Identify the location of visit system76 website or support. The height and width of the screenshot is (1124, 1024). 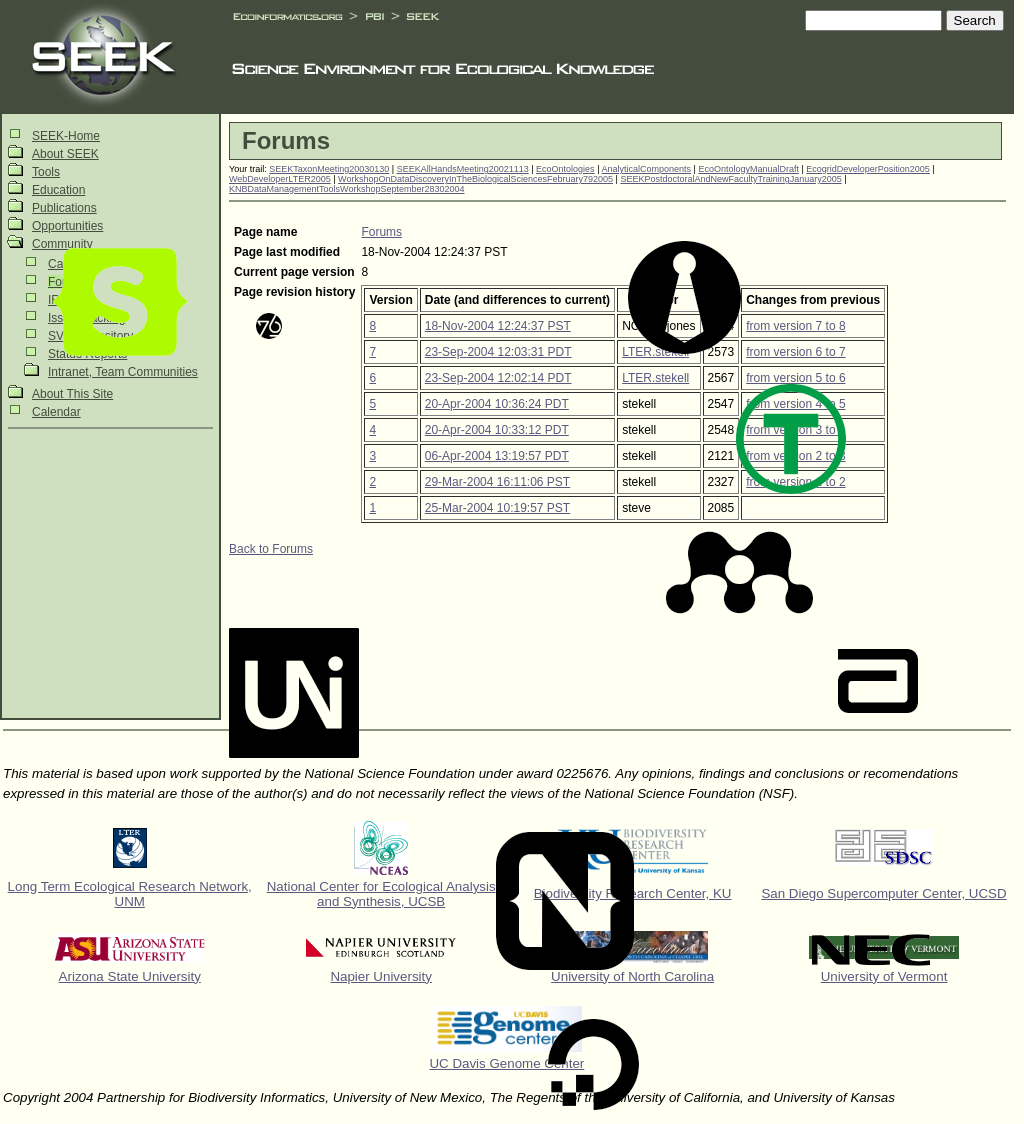
(269, 326).